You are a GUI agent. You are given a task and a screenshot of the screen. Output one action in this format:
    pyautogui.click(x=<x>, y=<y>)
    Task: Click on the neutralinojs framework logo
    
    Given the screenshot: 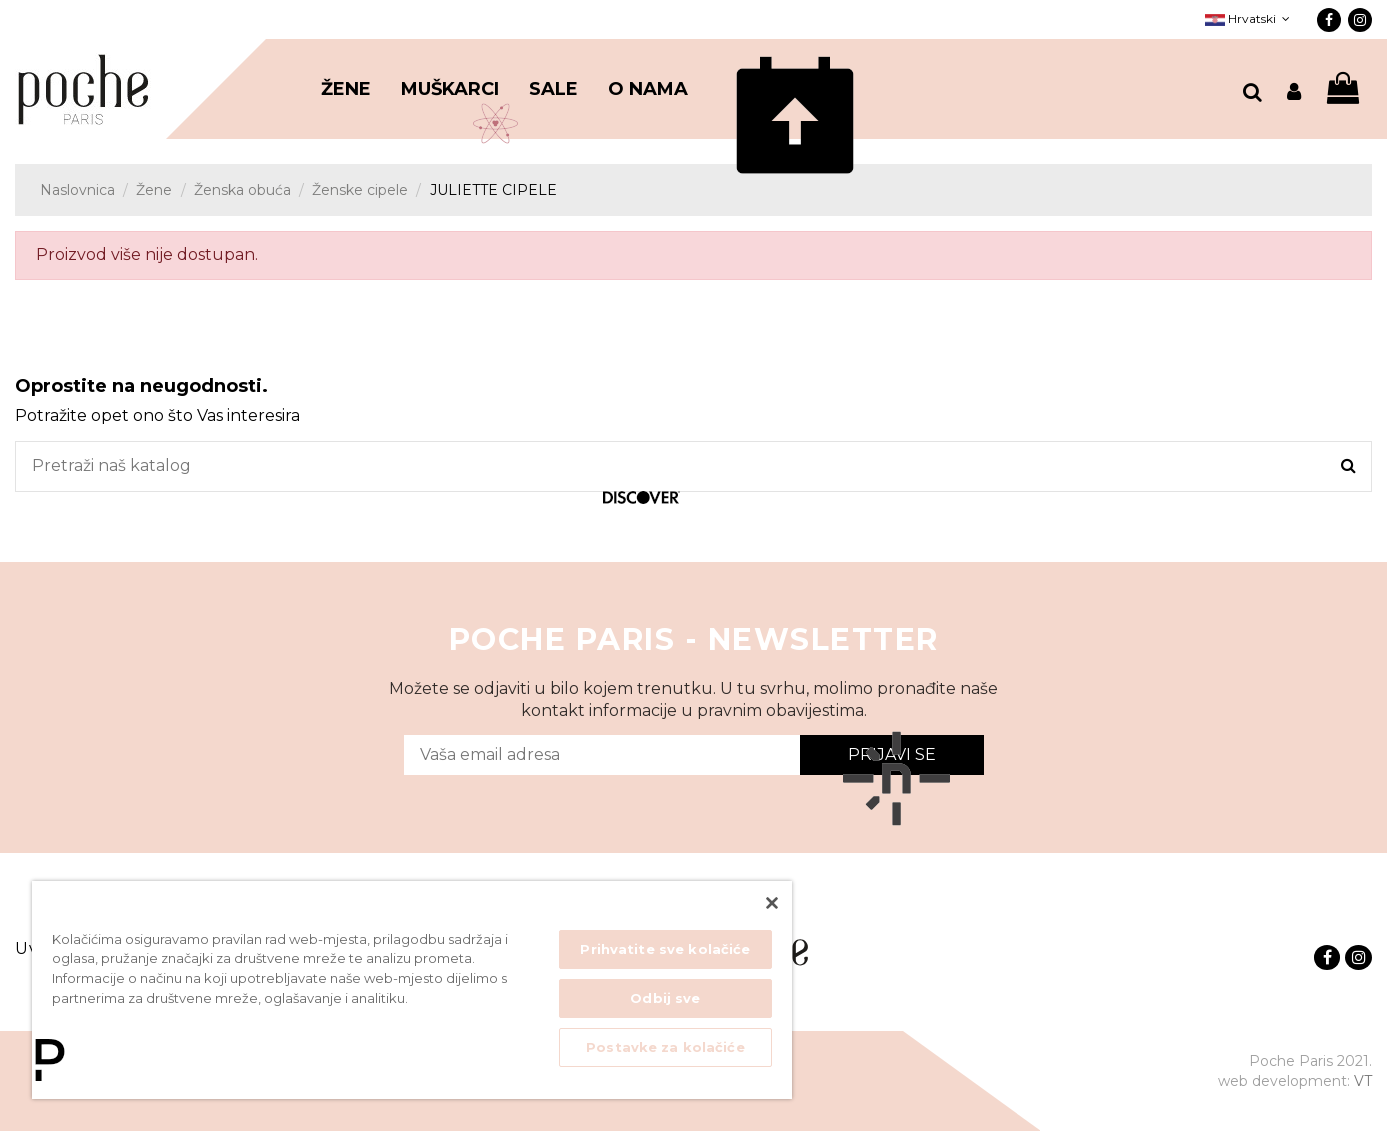 What is the action you would take?
    pyautogui.click(x=495, y=123)
    